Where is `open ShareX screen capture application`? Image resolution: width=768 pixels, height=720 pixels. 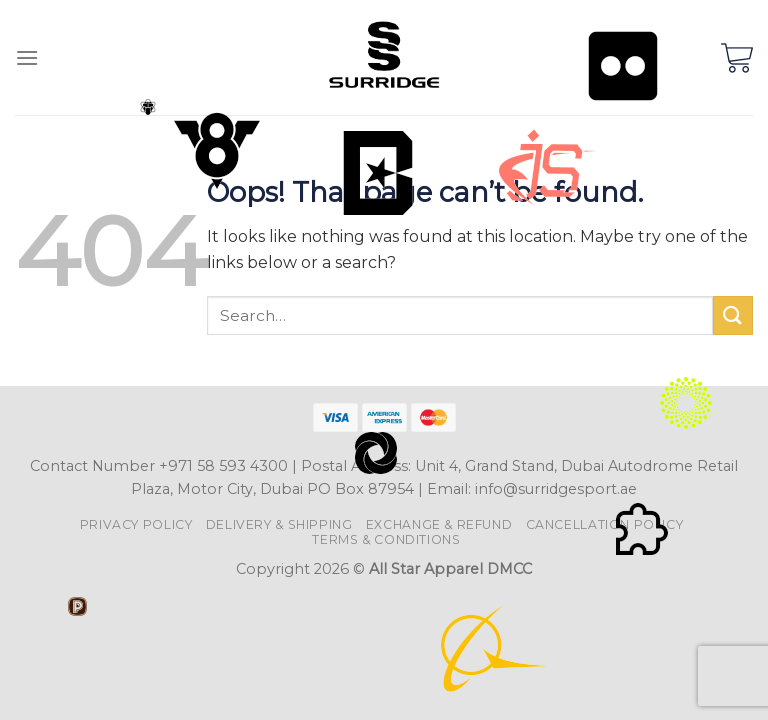 open ShareX screen capture application is located at coordinates (376, 453).